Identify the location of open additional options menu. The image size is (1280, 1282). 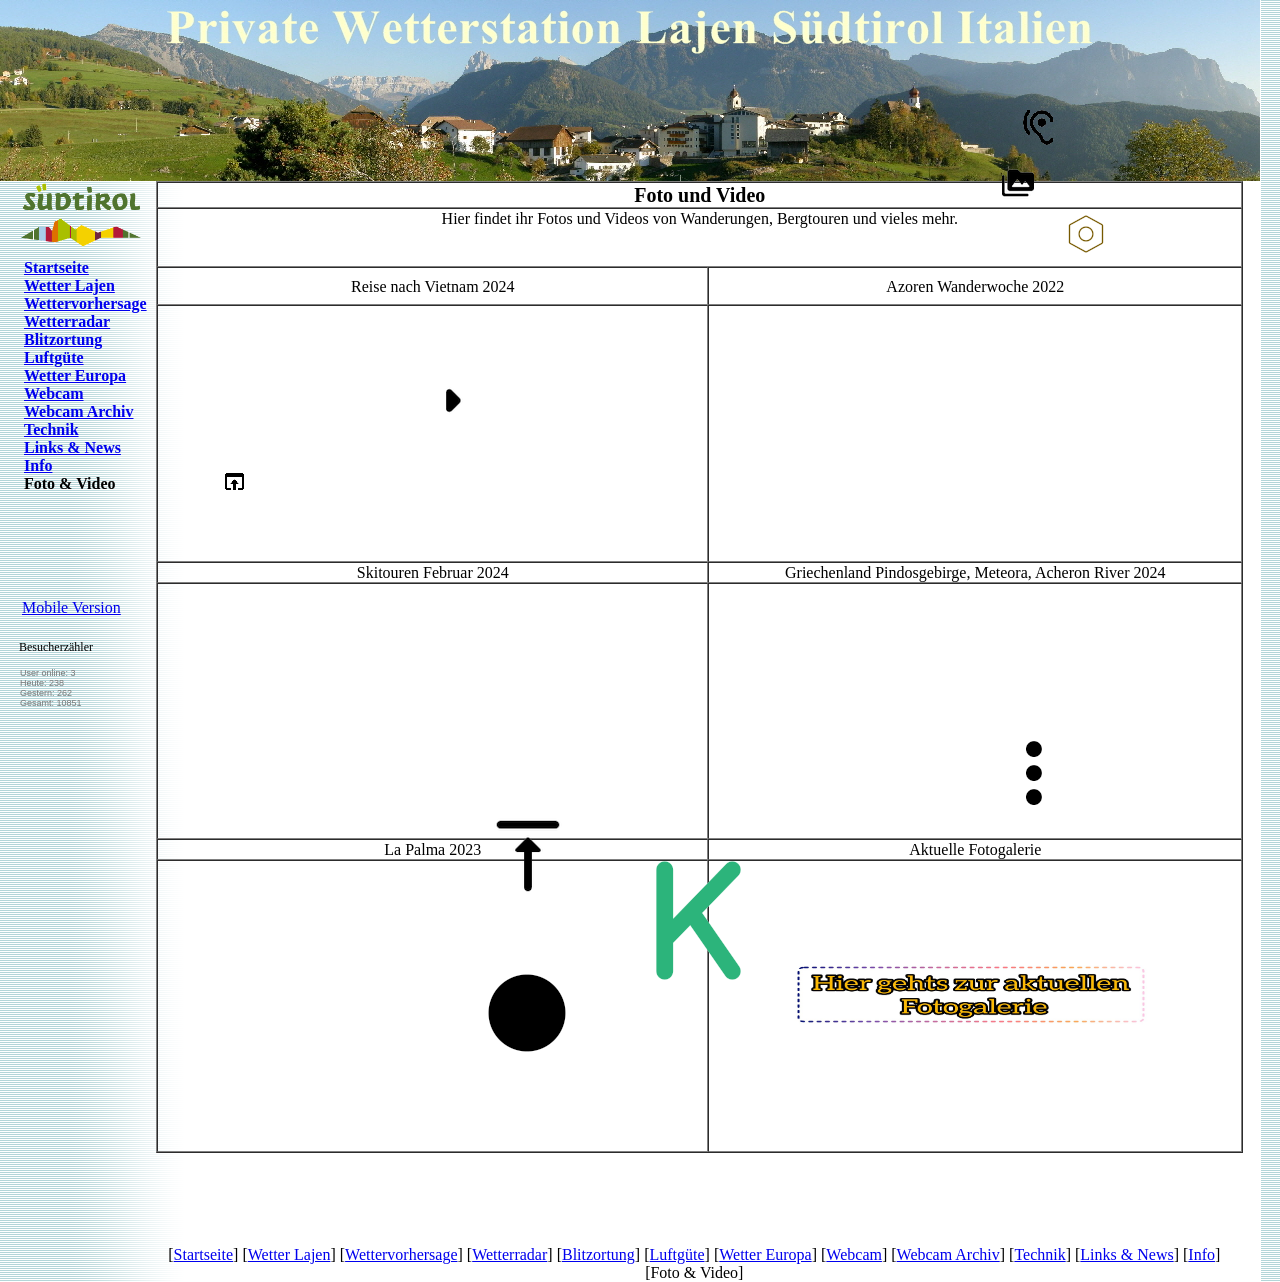
(1034, 773).